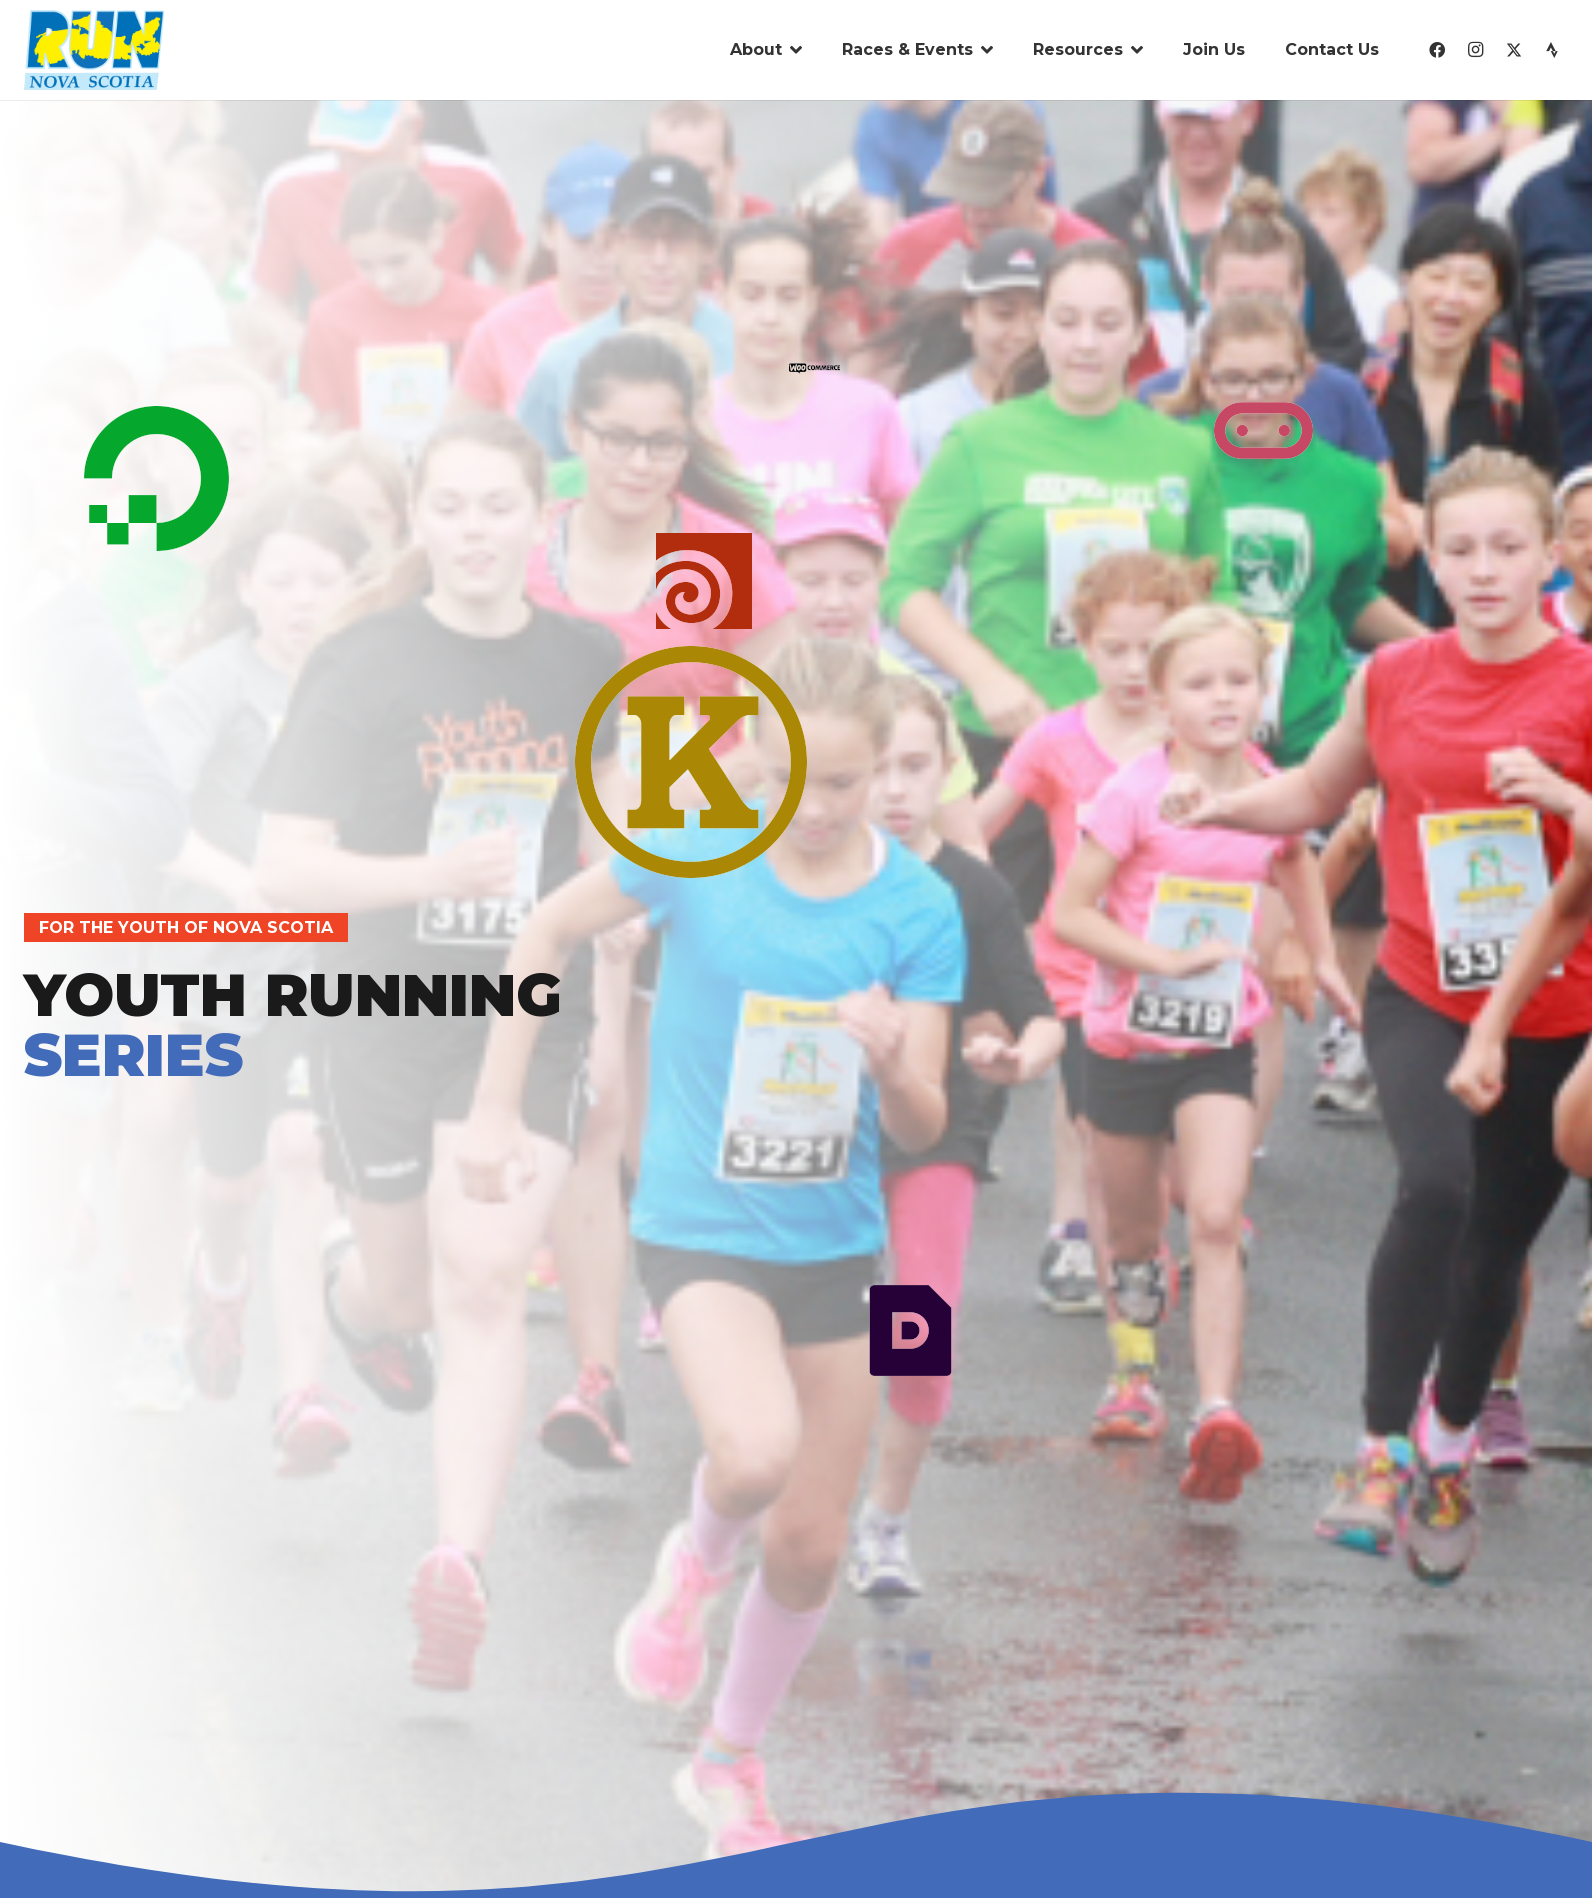 This screenshot has width=1592, height=1898. I want to click on open Houdini 3D animation software, so click(704, 581).